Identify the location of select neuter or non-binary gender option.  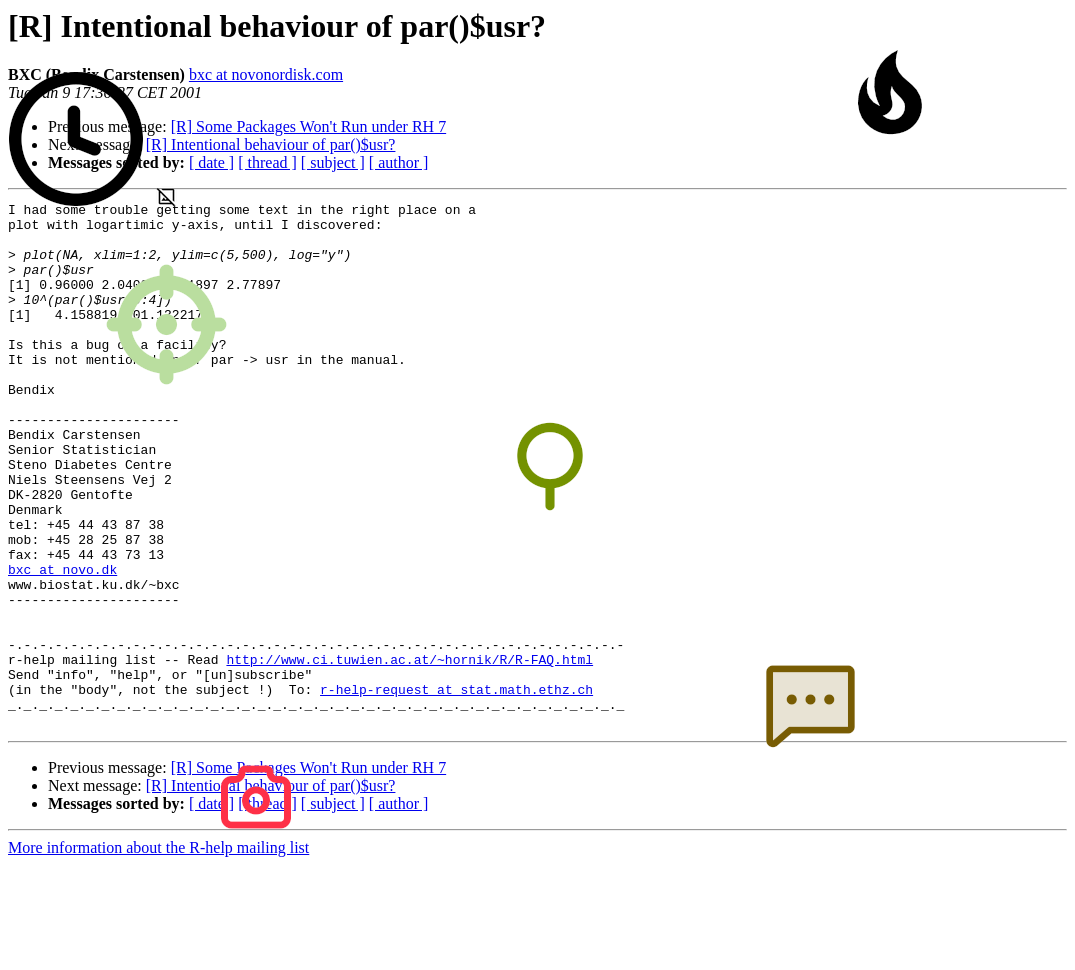
(550, 465).